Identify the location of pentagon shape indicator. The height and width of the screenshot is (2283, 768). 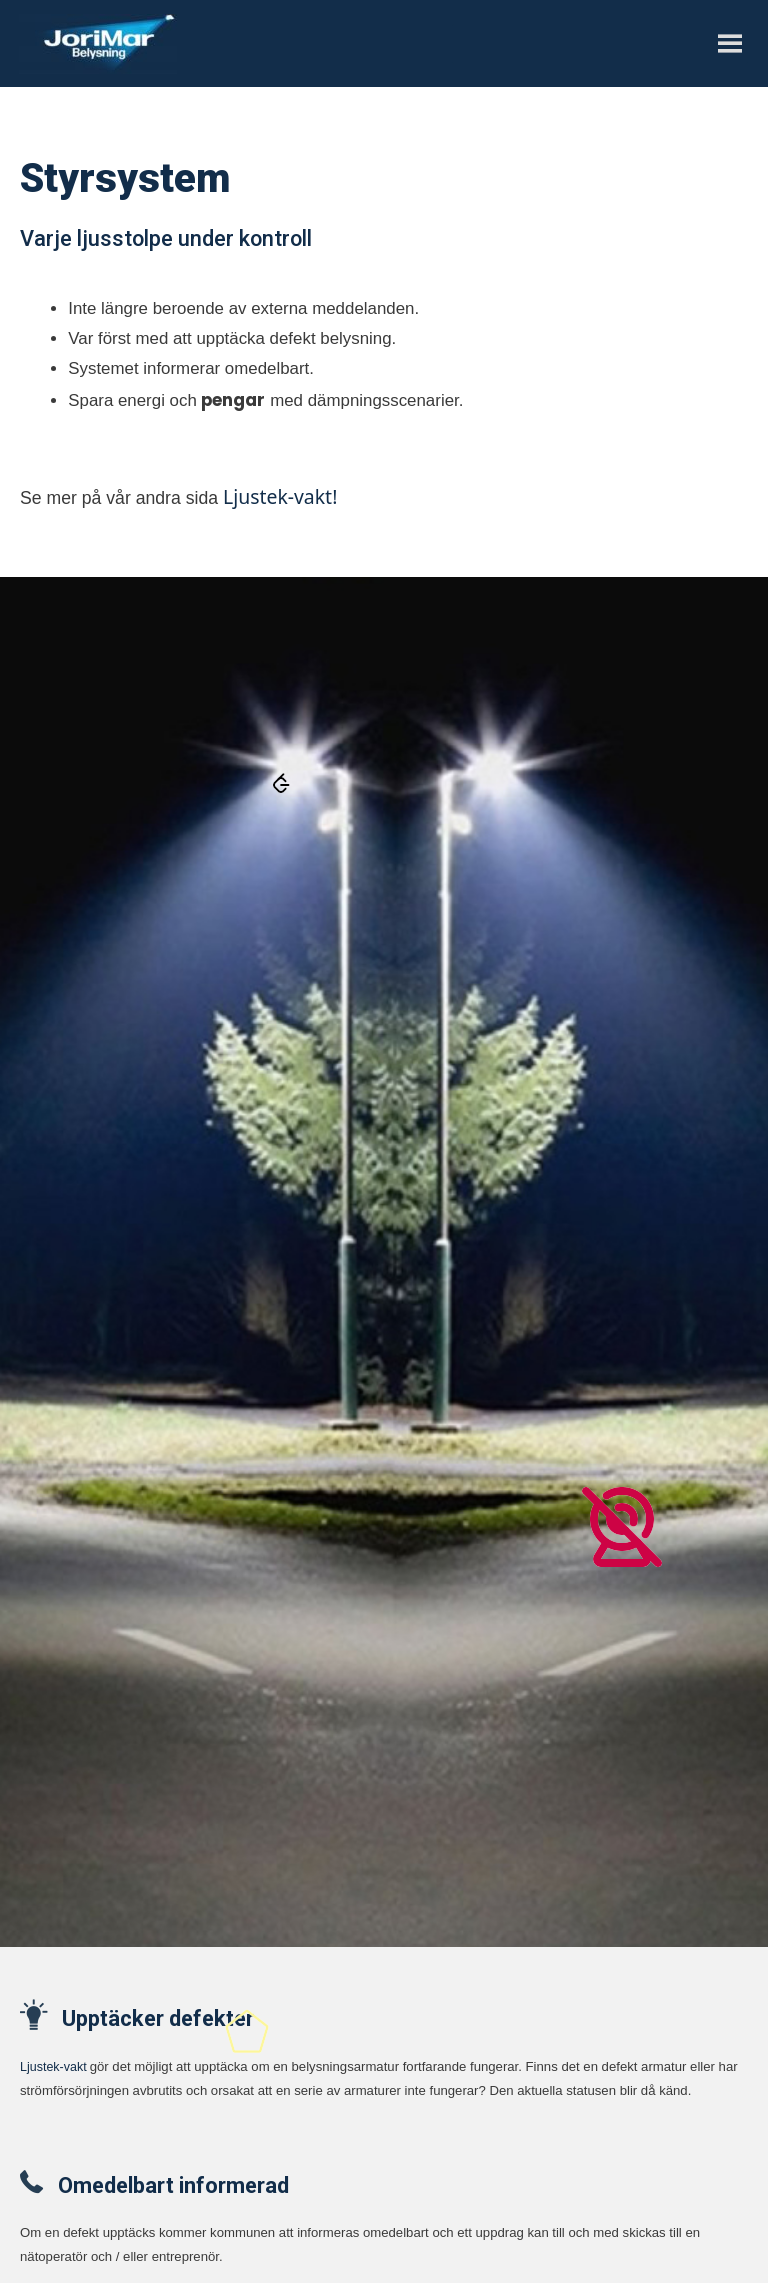
(247, 2033).